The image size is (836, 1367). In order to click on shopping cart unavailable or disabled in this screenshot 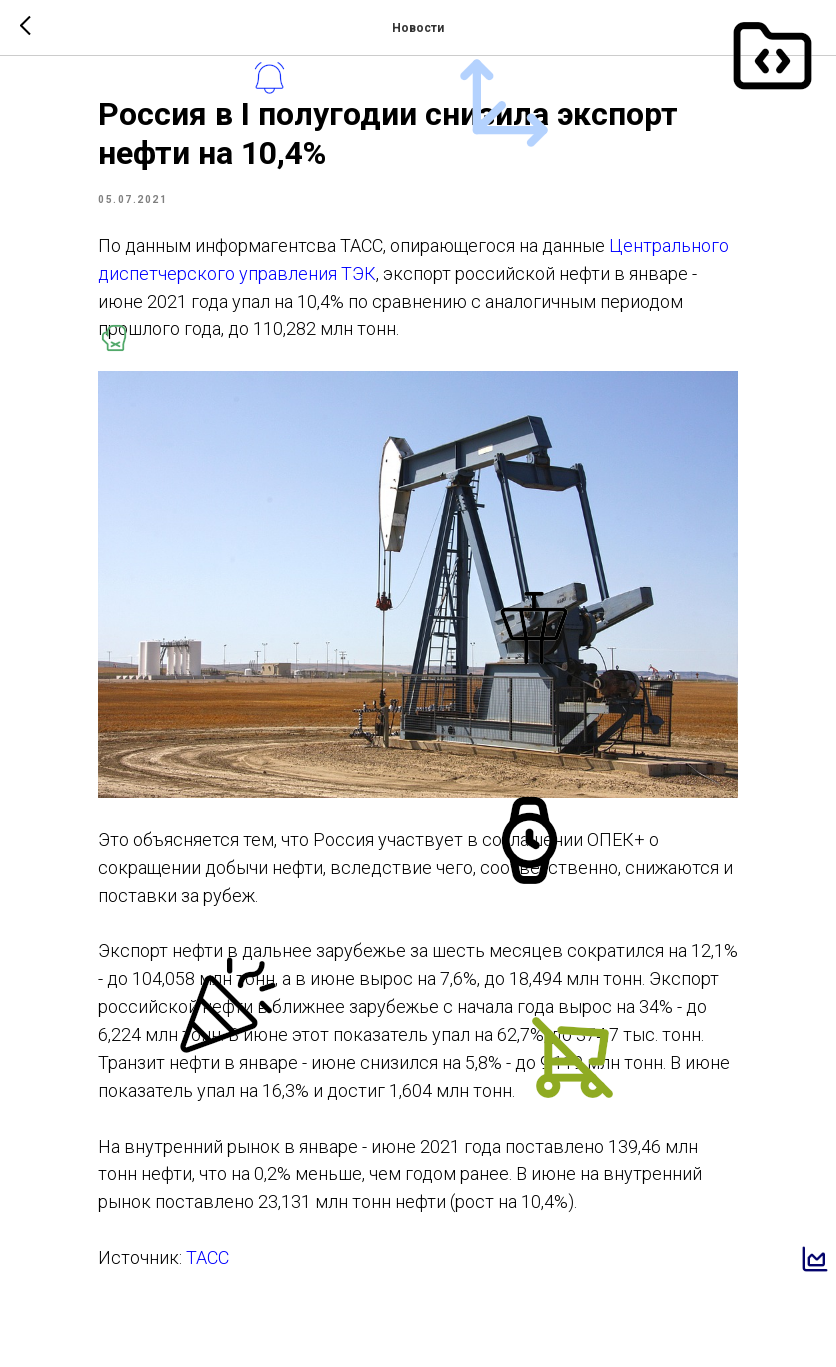, I will do `click(572, 1057)`.